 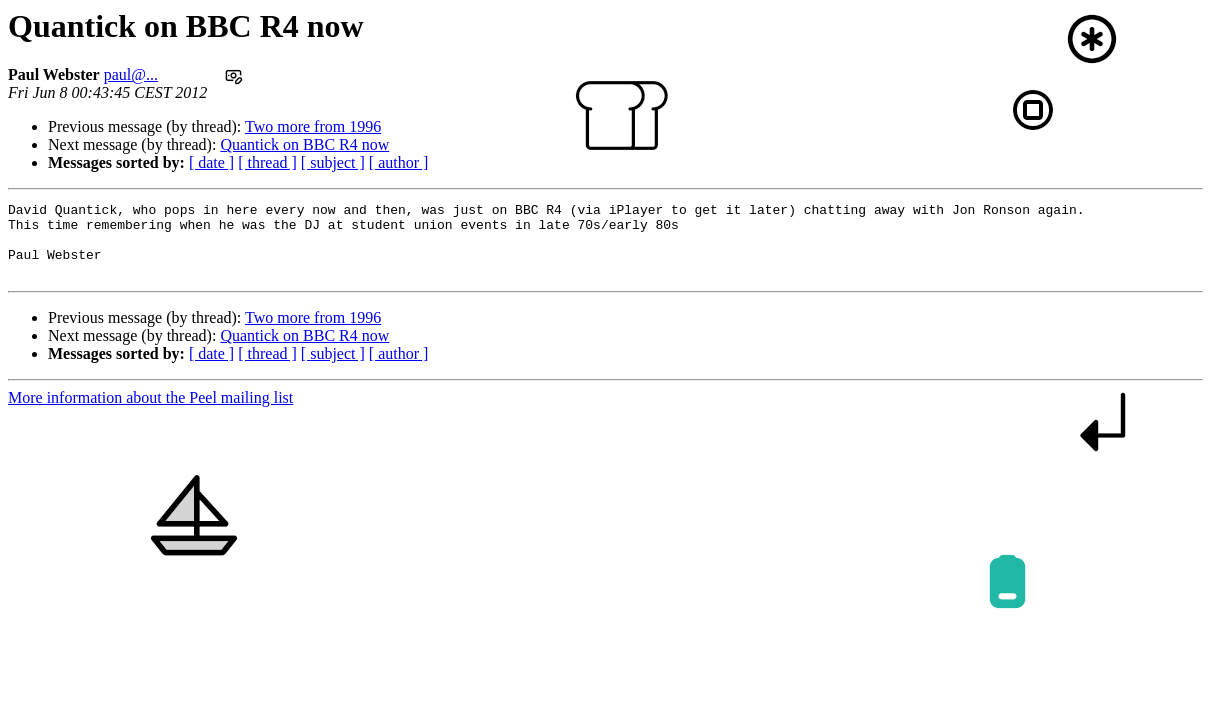 What do you see at coordinates (1033, 110) in the screenshot?
I see `playstation square button symbol` at bounding box center [1033, 110].